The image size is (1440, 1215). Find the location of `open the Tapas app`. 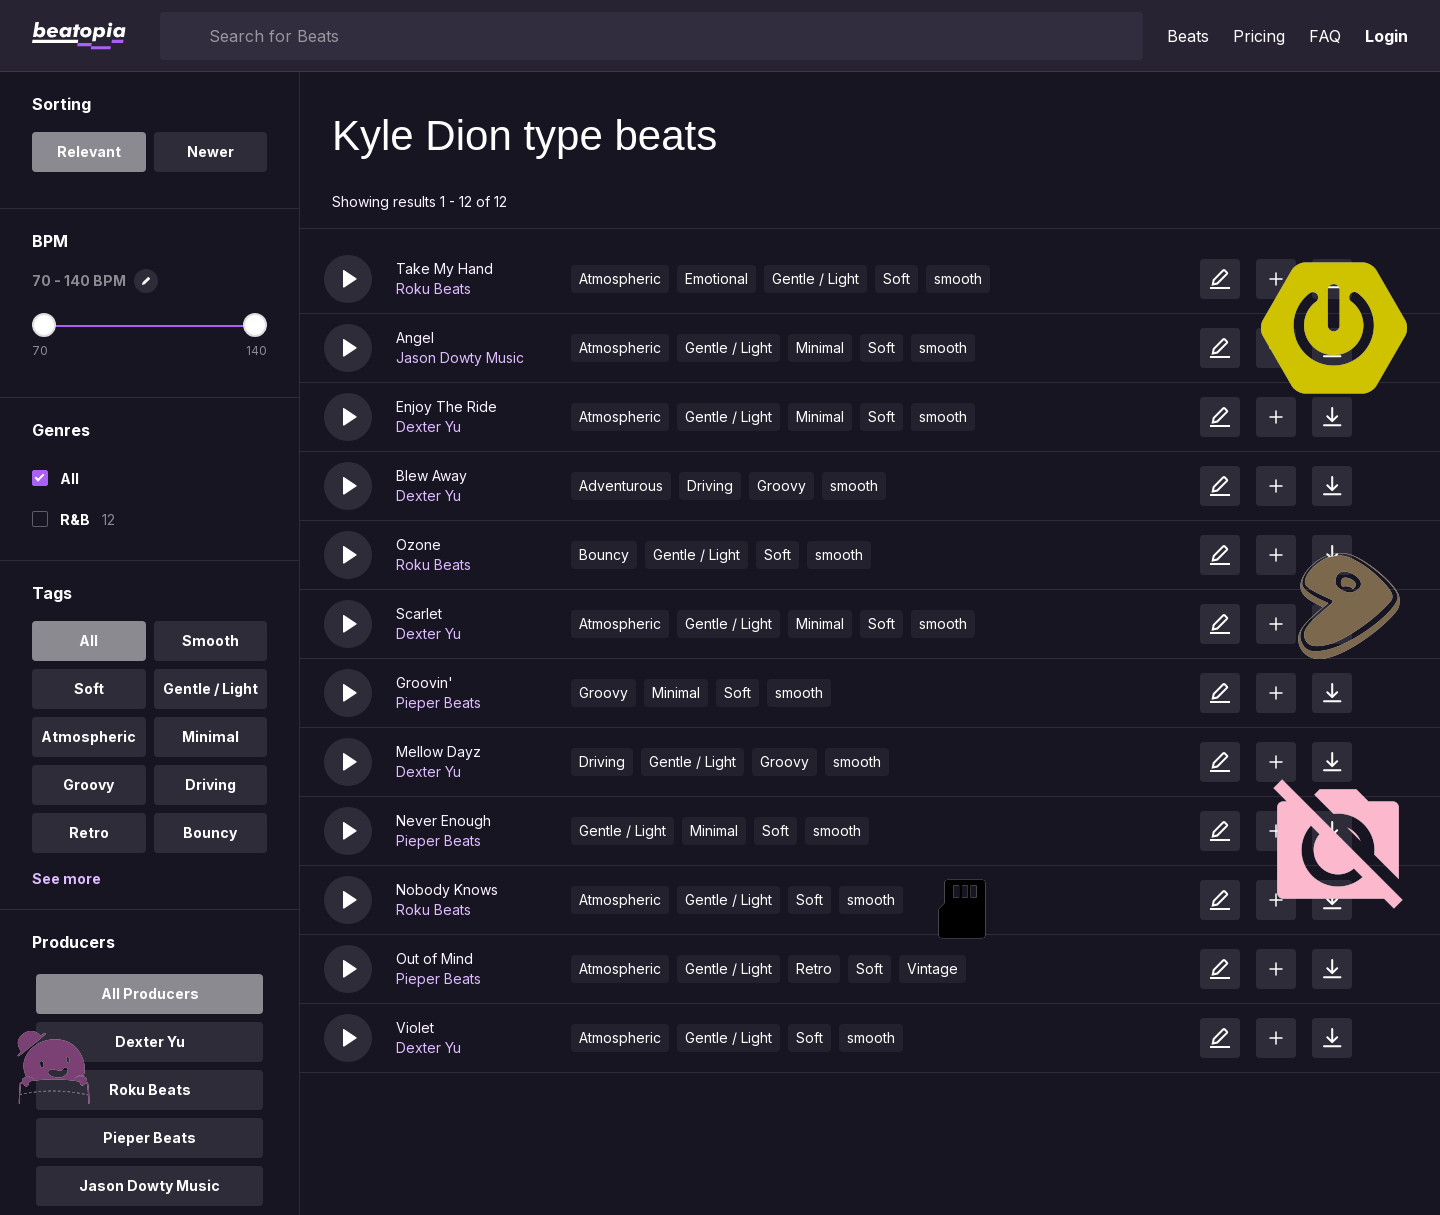

open the Tapas app is located at coordinates (53, 1067).